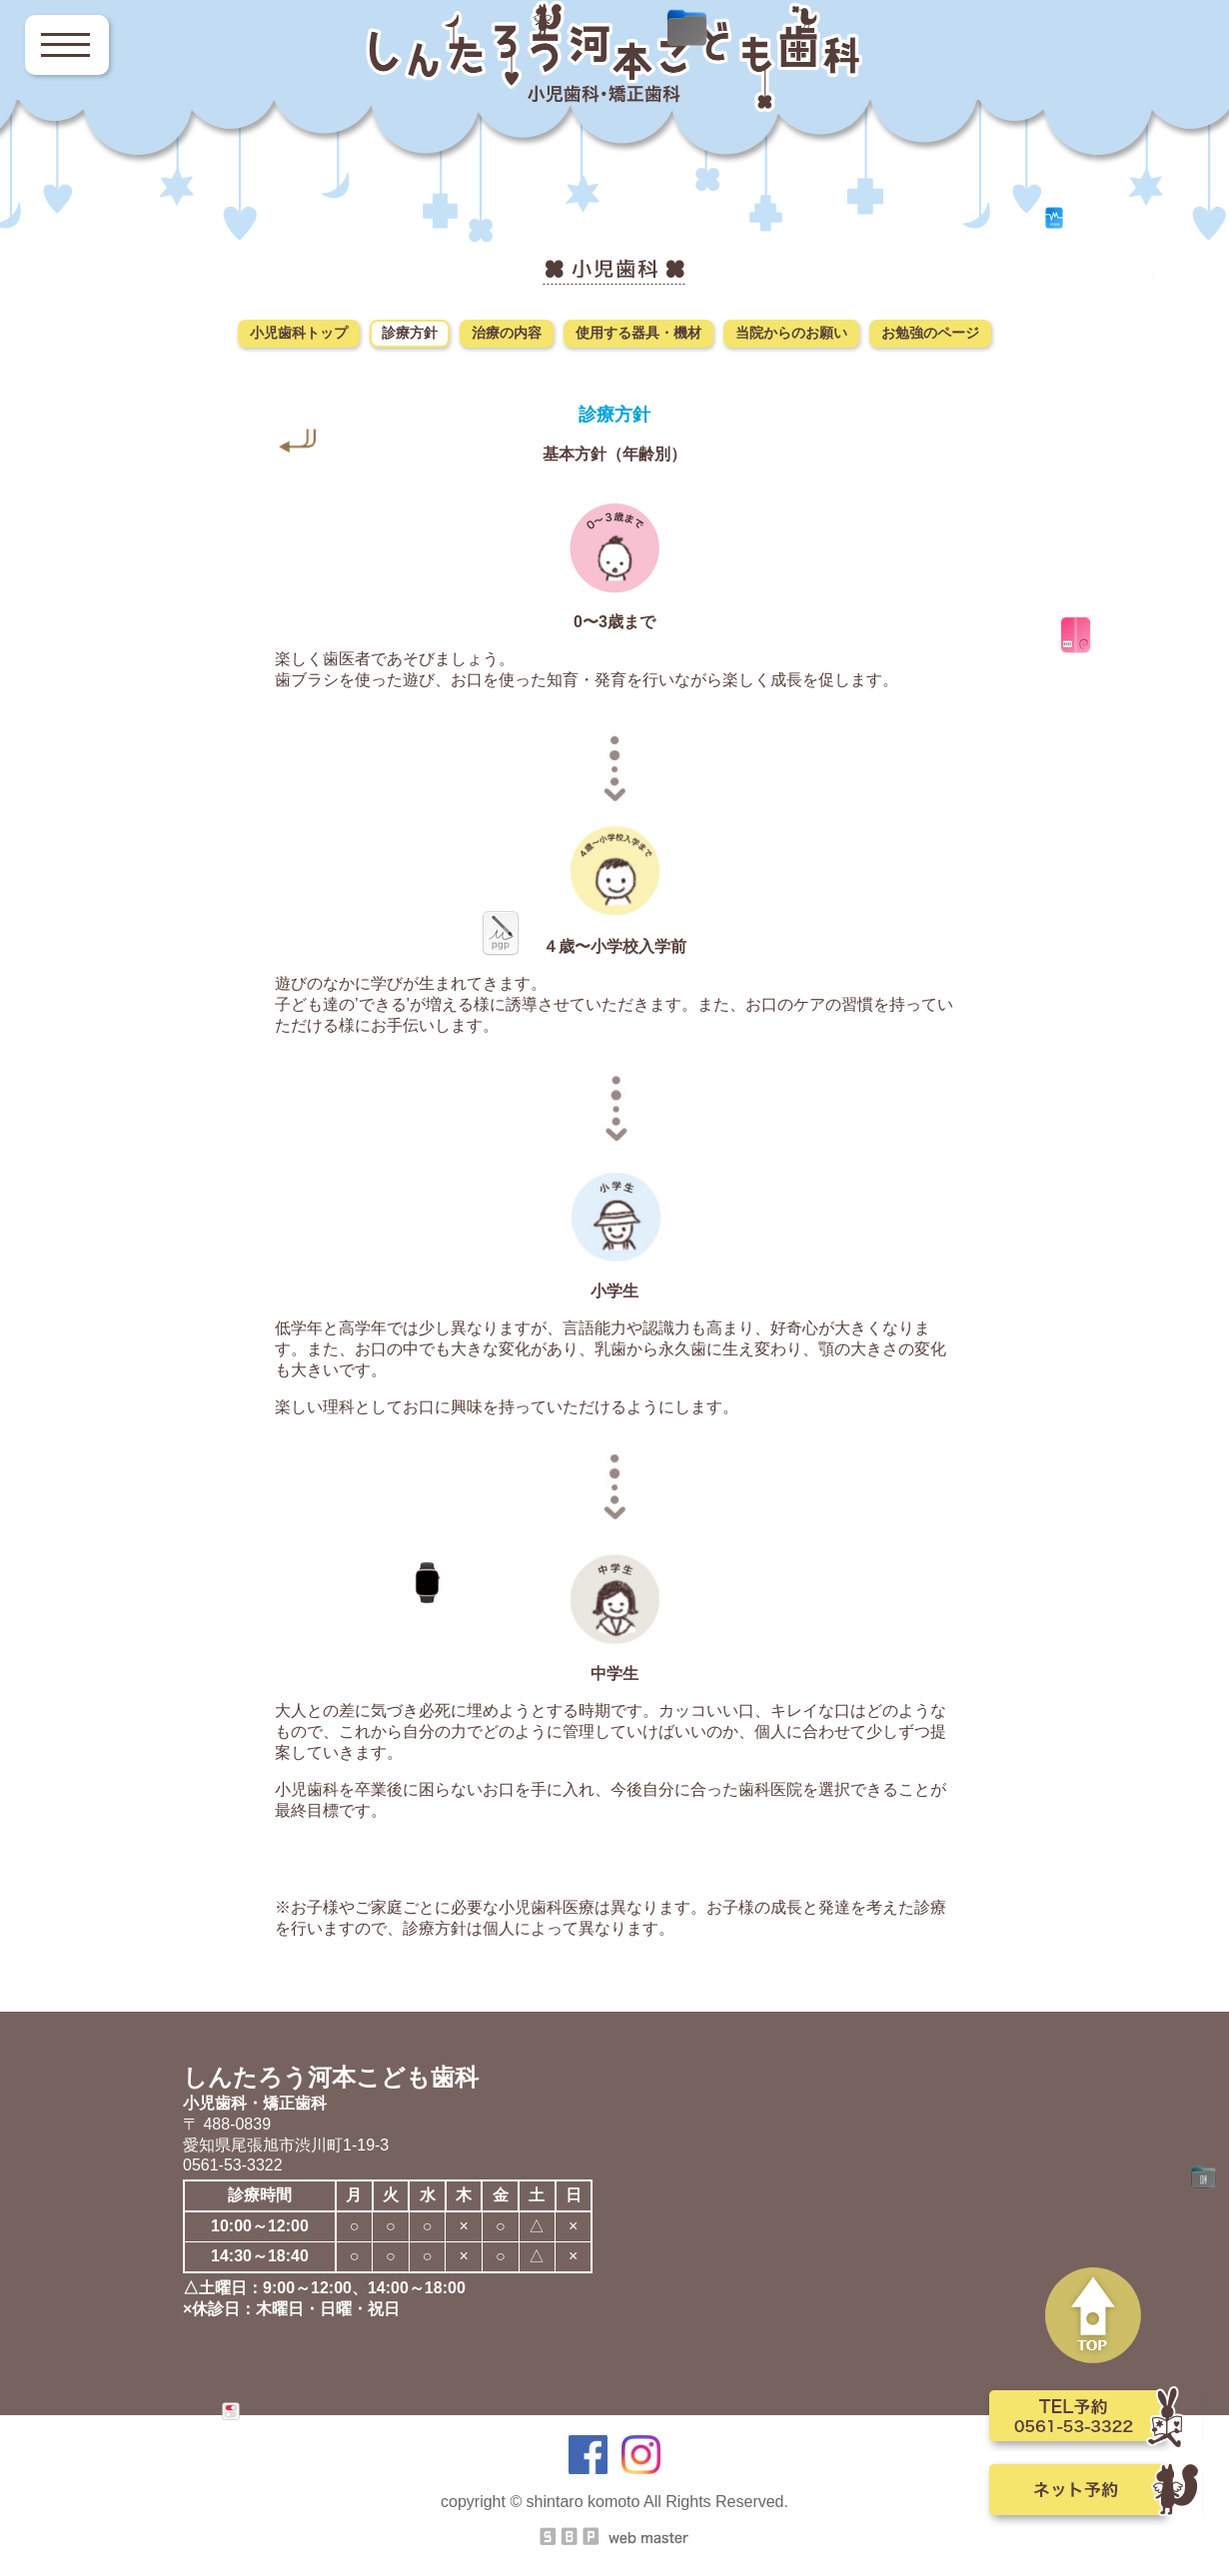  Describe the element at coordinates (686, 27) in the screenshot. I see `open folder to view contents` at that location.